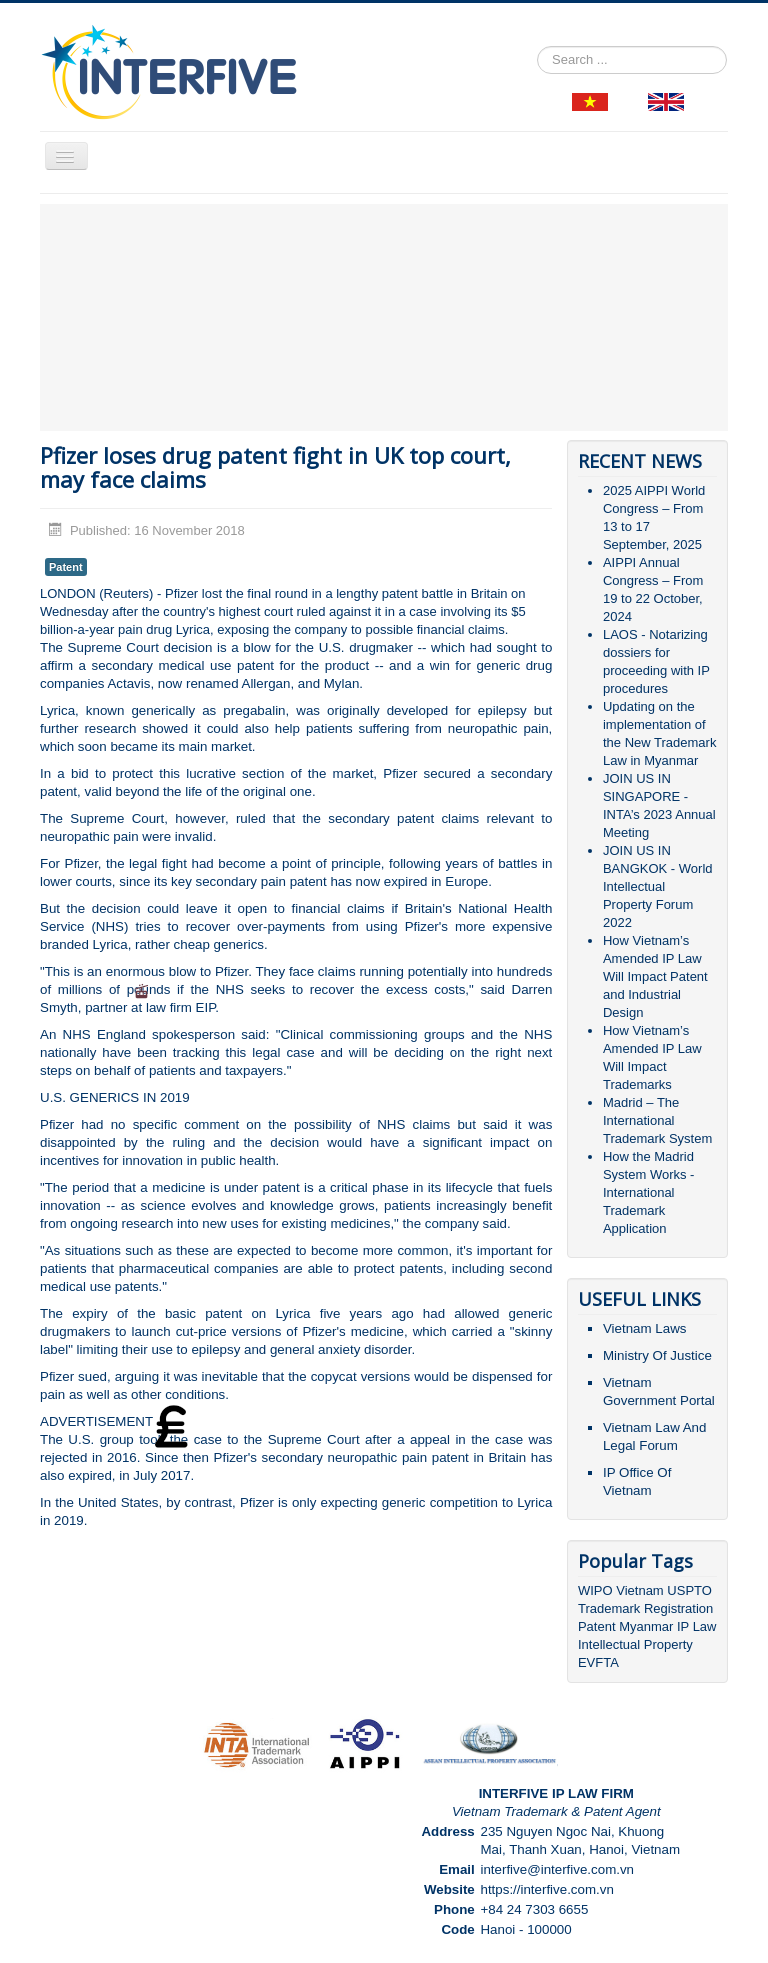 The height and width of the screenshot is (1963, 768). I want to click on view tram or cable car transit options, so click(141, 991).